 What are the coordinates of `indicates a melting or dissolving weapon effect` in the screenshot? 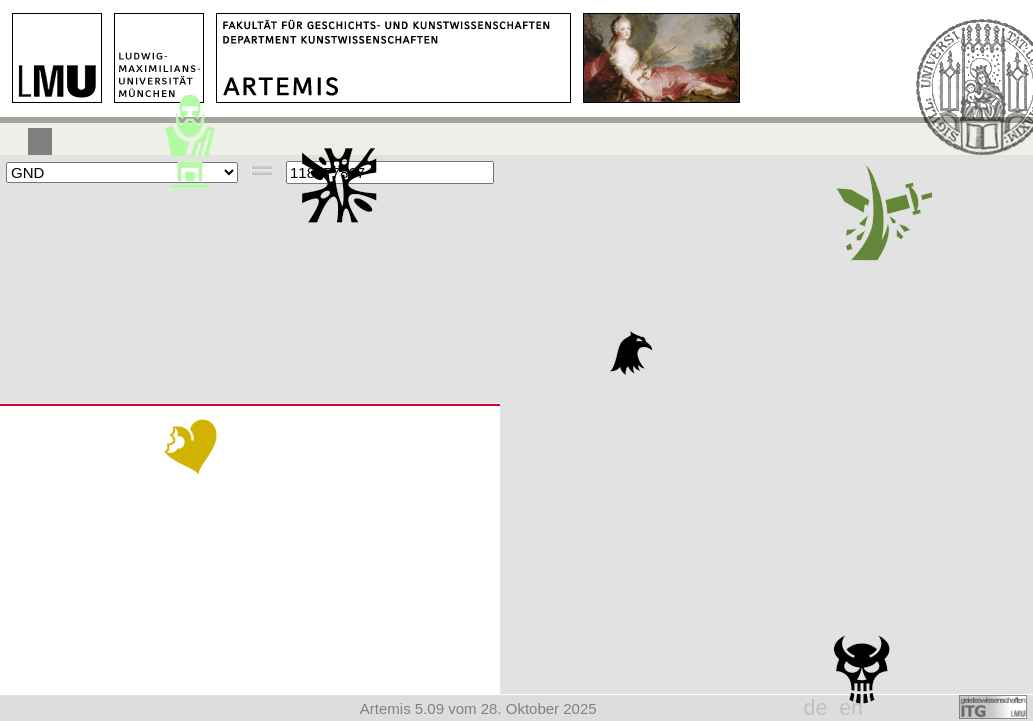 It's located at (339, 185).